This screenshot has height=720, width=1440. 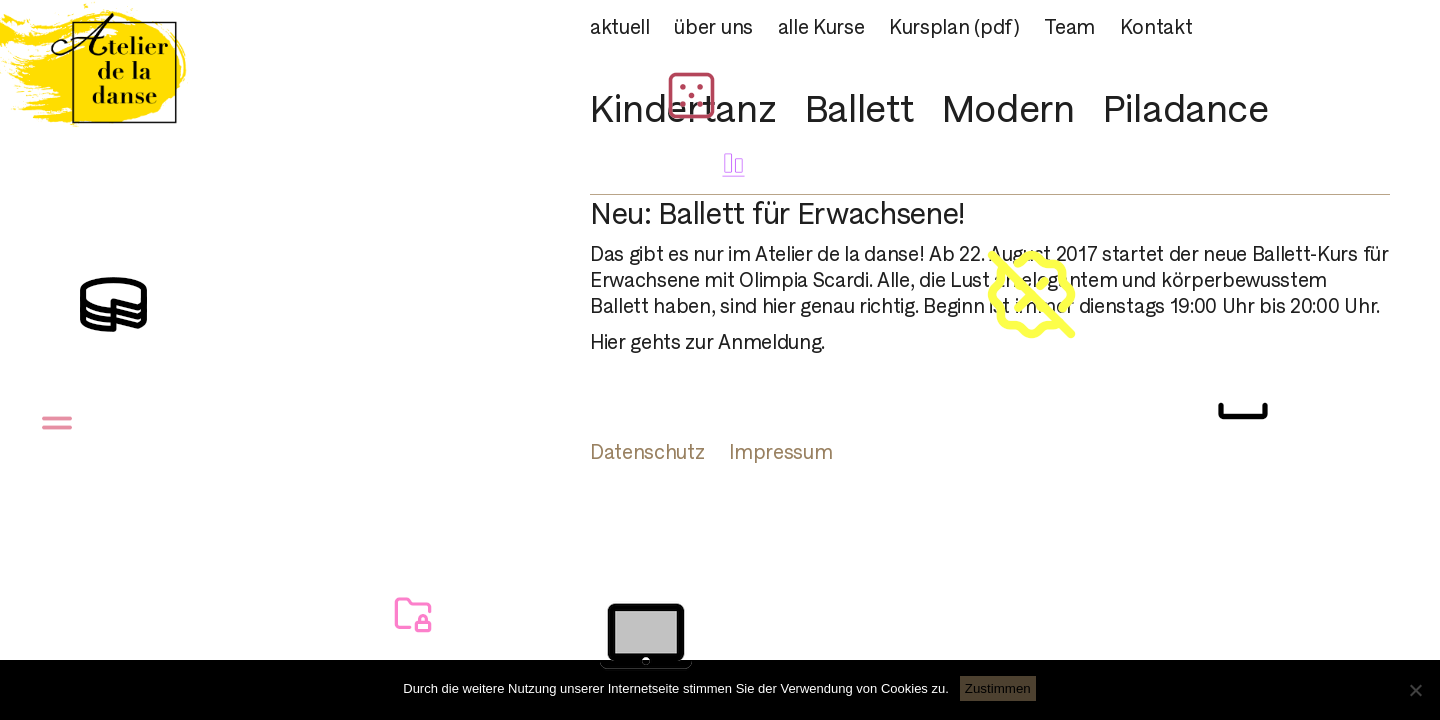 I want to click on indicates no discount available, so click(x=1031, y=294).